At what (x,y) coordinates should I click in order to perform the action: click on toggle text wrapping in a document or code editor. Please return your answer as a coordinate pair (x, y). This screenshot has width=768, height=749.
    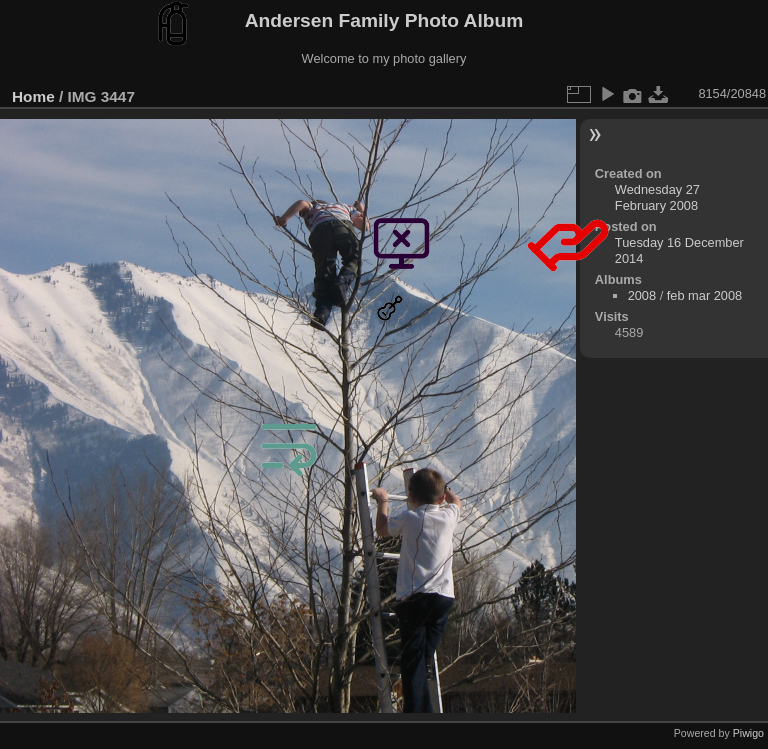
    Looking at the image, I should click on (289, 446).